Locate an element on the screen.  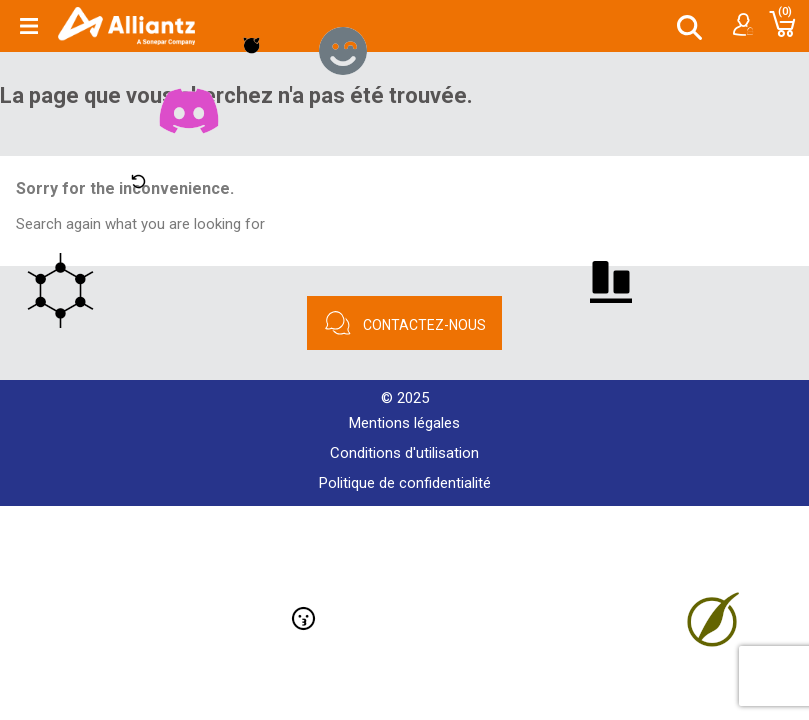
open Discord app is located at coordinates (189, 111).